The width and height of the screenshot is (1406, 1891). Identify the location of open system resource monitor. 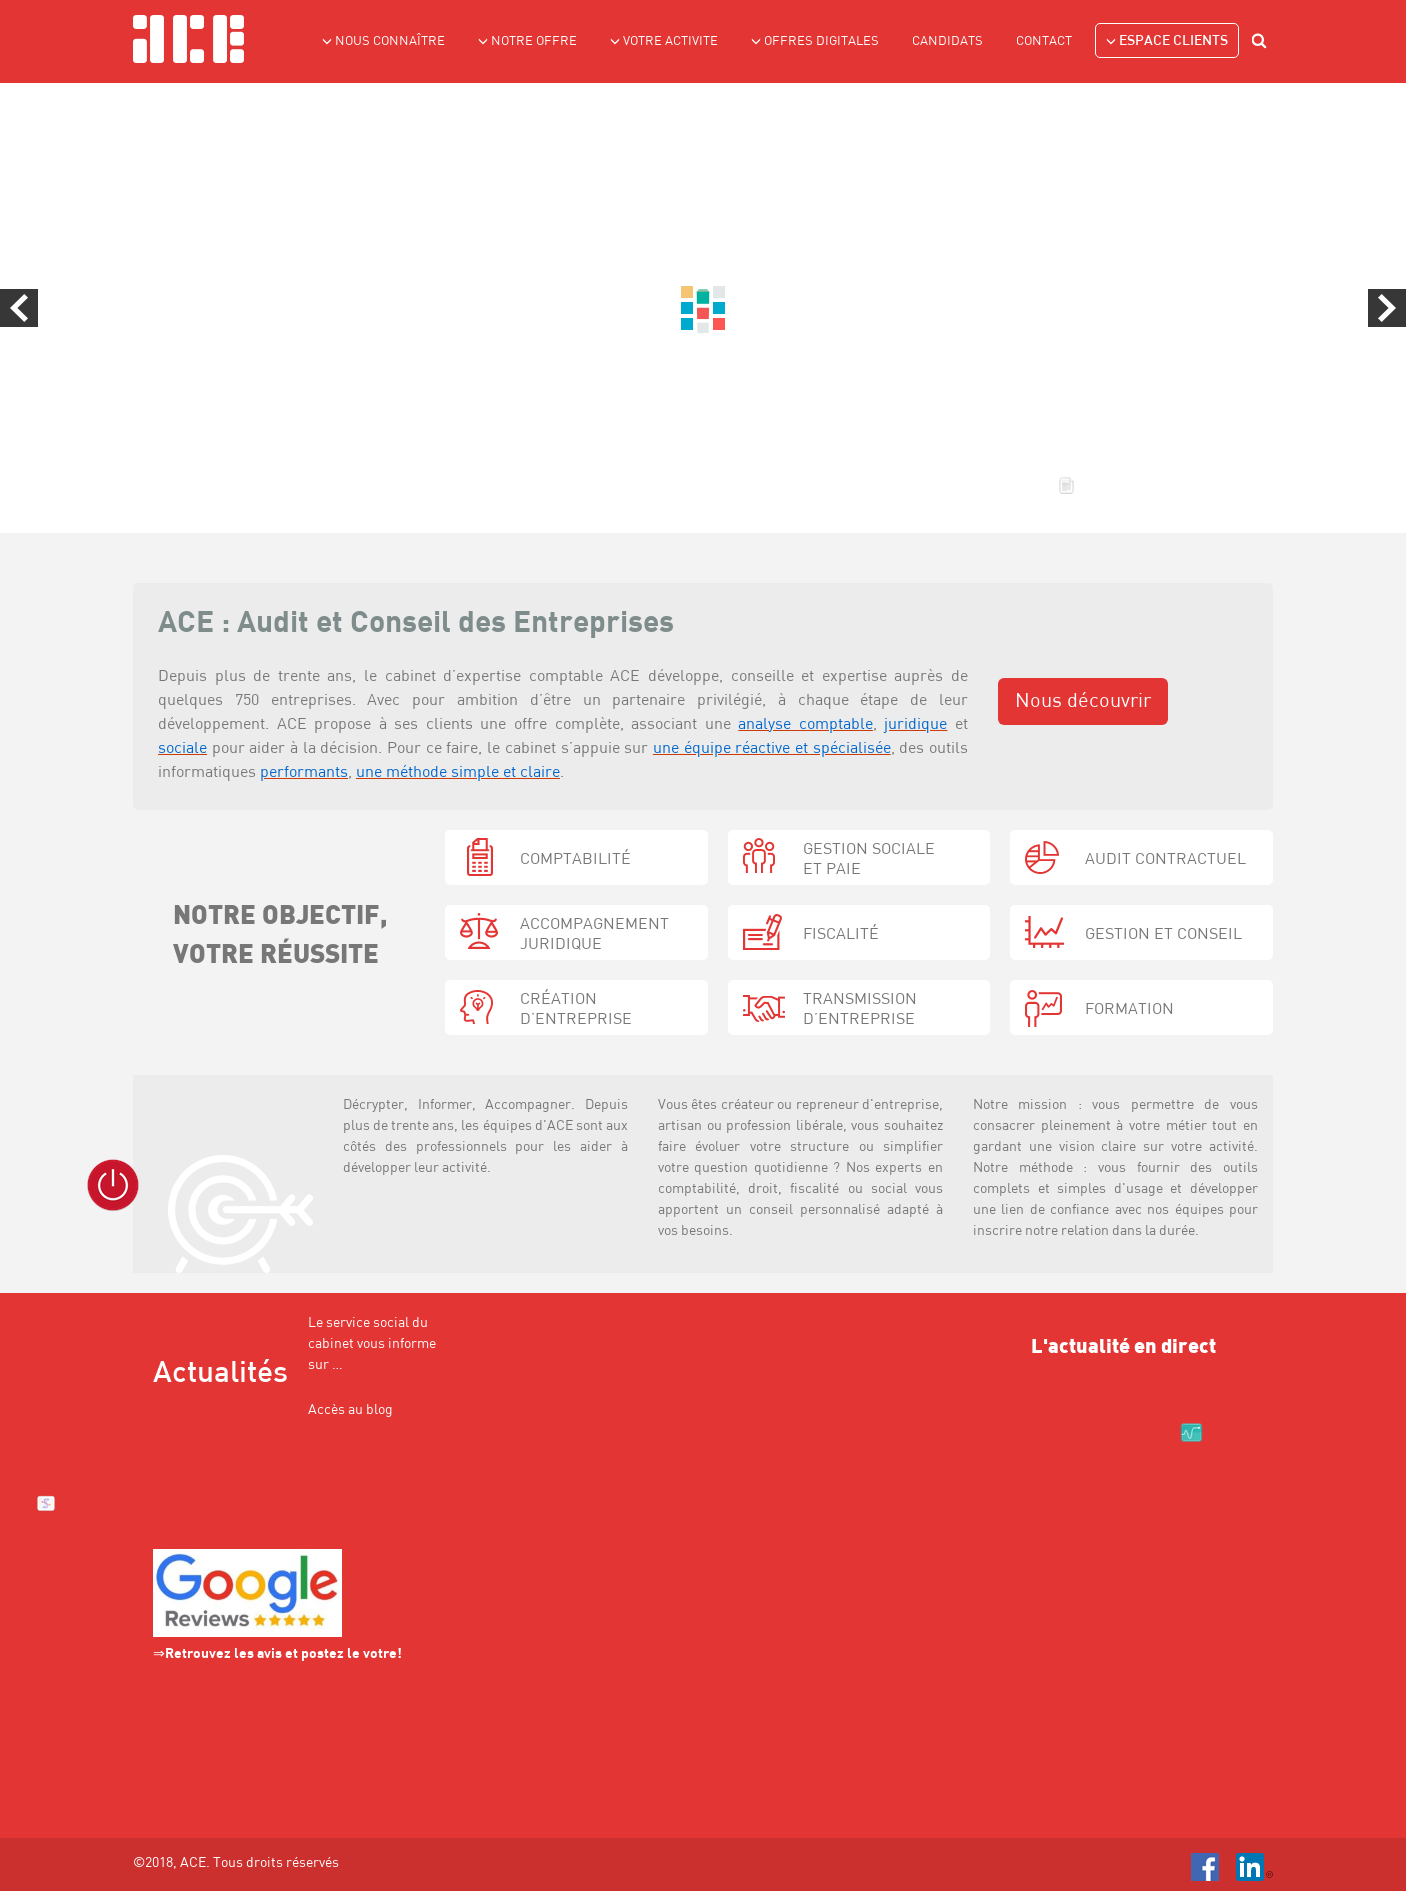
(1191, 1432).